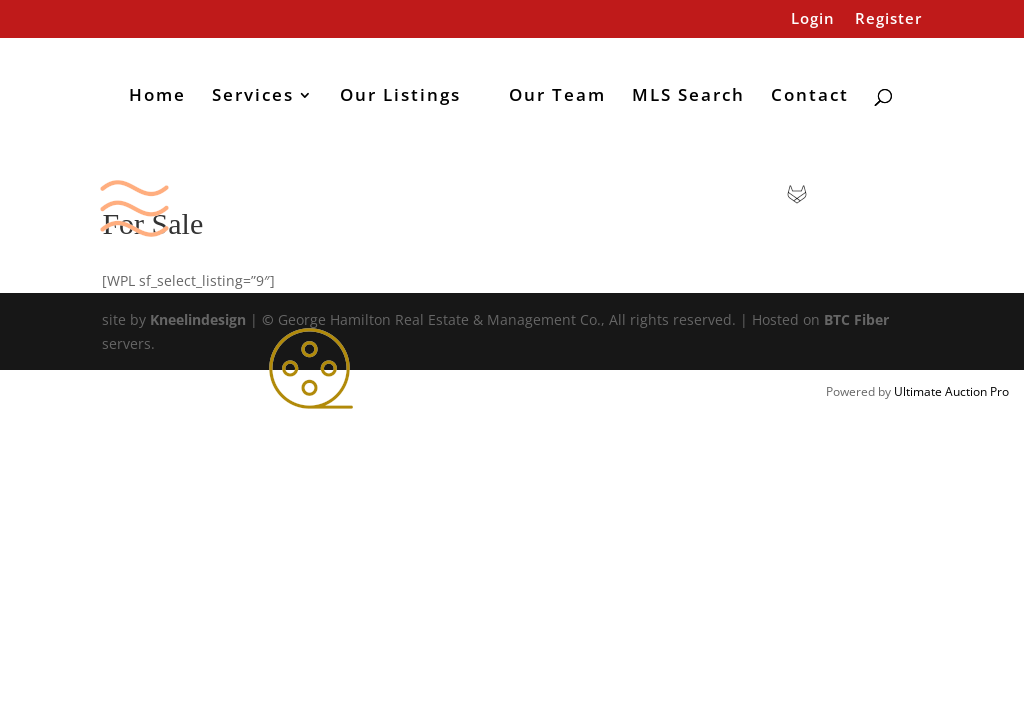 This screenshot has height=720, width=1024. What do you see at coordinates (134, 208) in the screenshot?
I see `indicates water or aquatic features` at bounding box center [134, 208].